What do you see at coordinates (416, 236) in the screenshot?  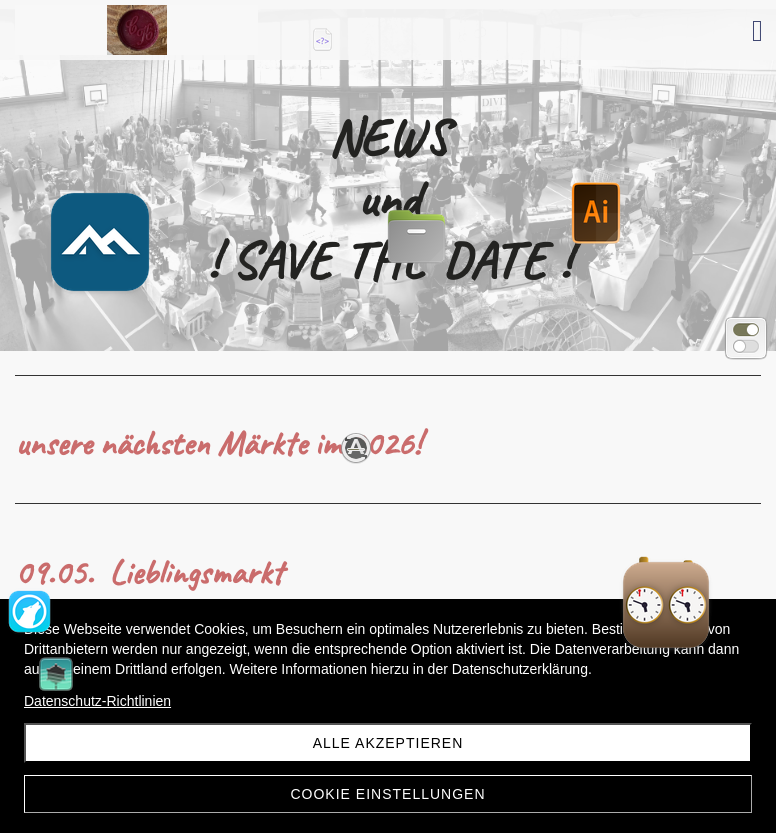 I see `open the file manager application` at bounding box center [416, 236].